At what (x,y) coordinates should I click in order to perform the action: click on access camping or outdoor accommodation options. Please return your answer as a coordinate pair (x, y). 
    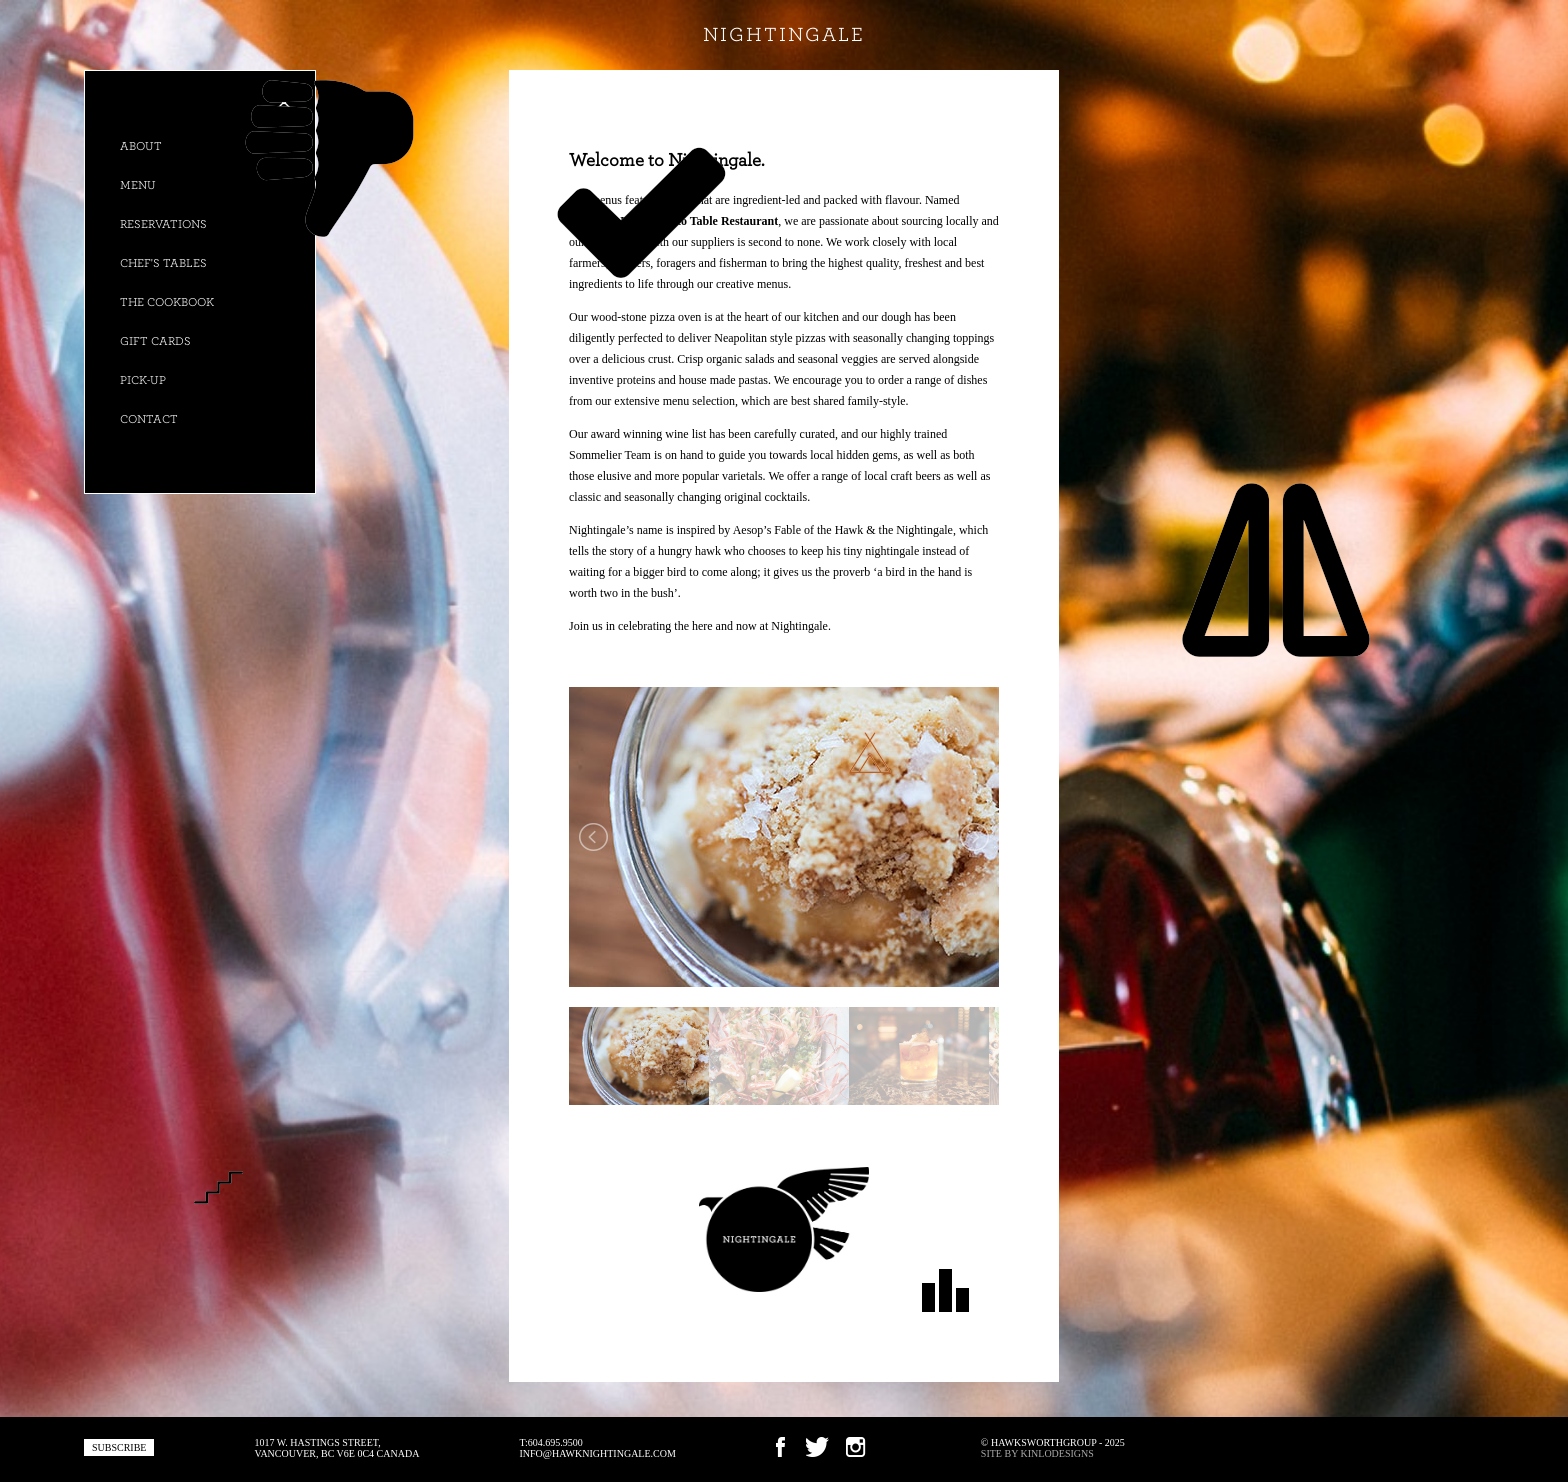
    Looking at the image, I should click on (870, 755).